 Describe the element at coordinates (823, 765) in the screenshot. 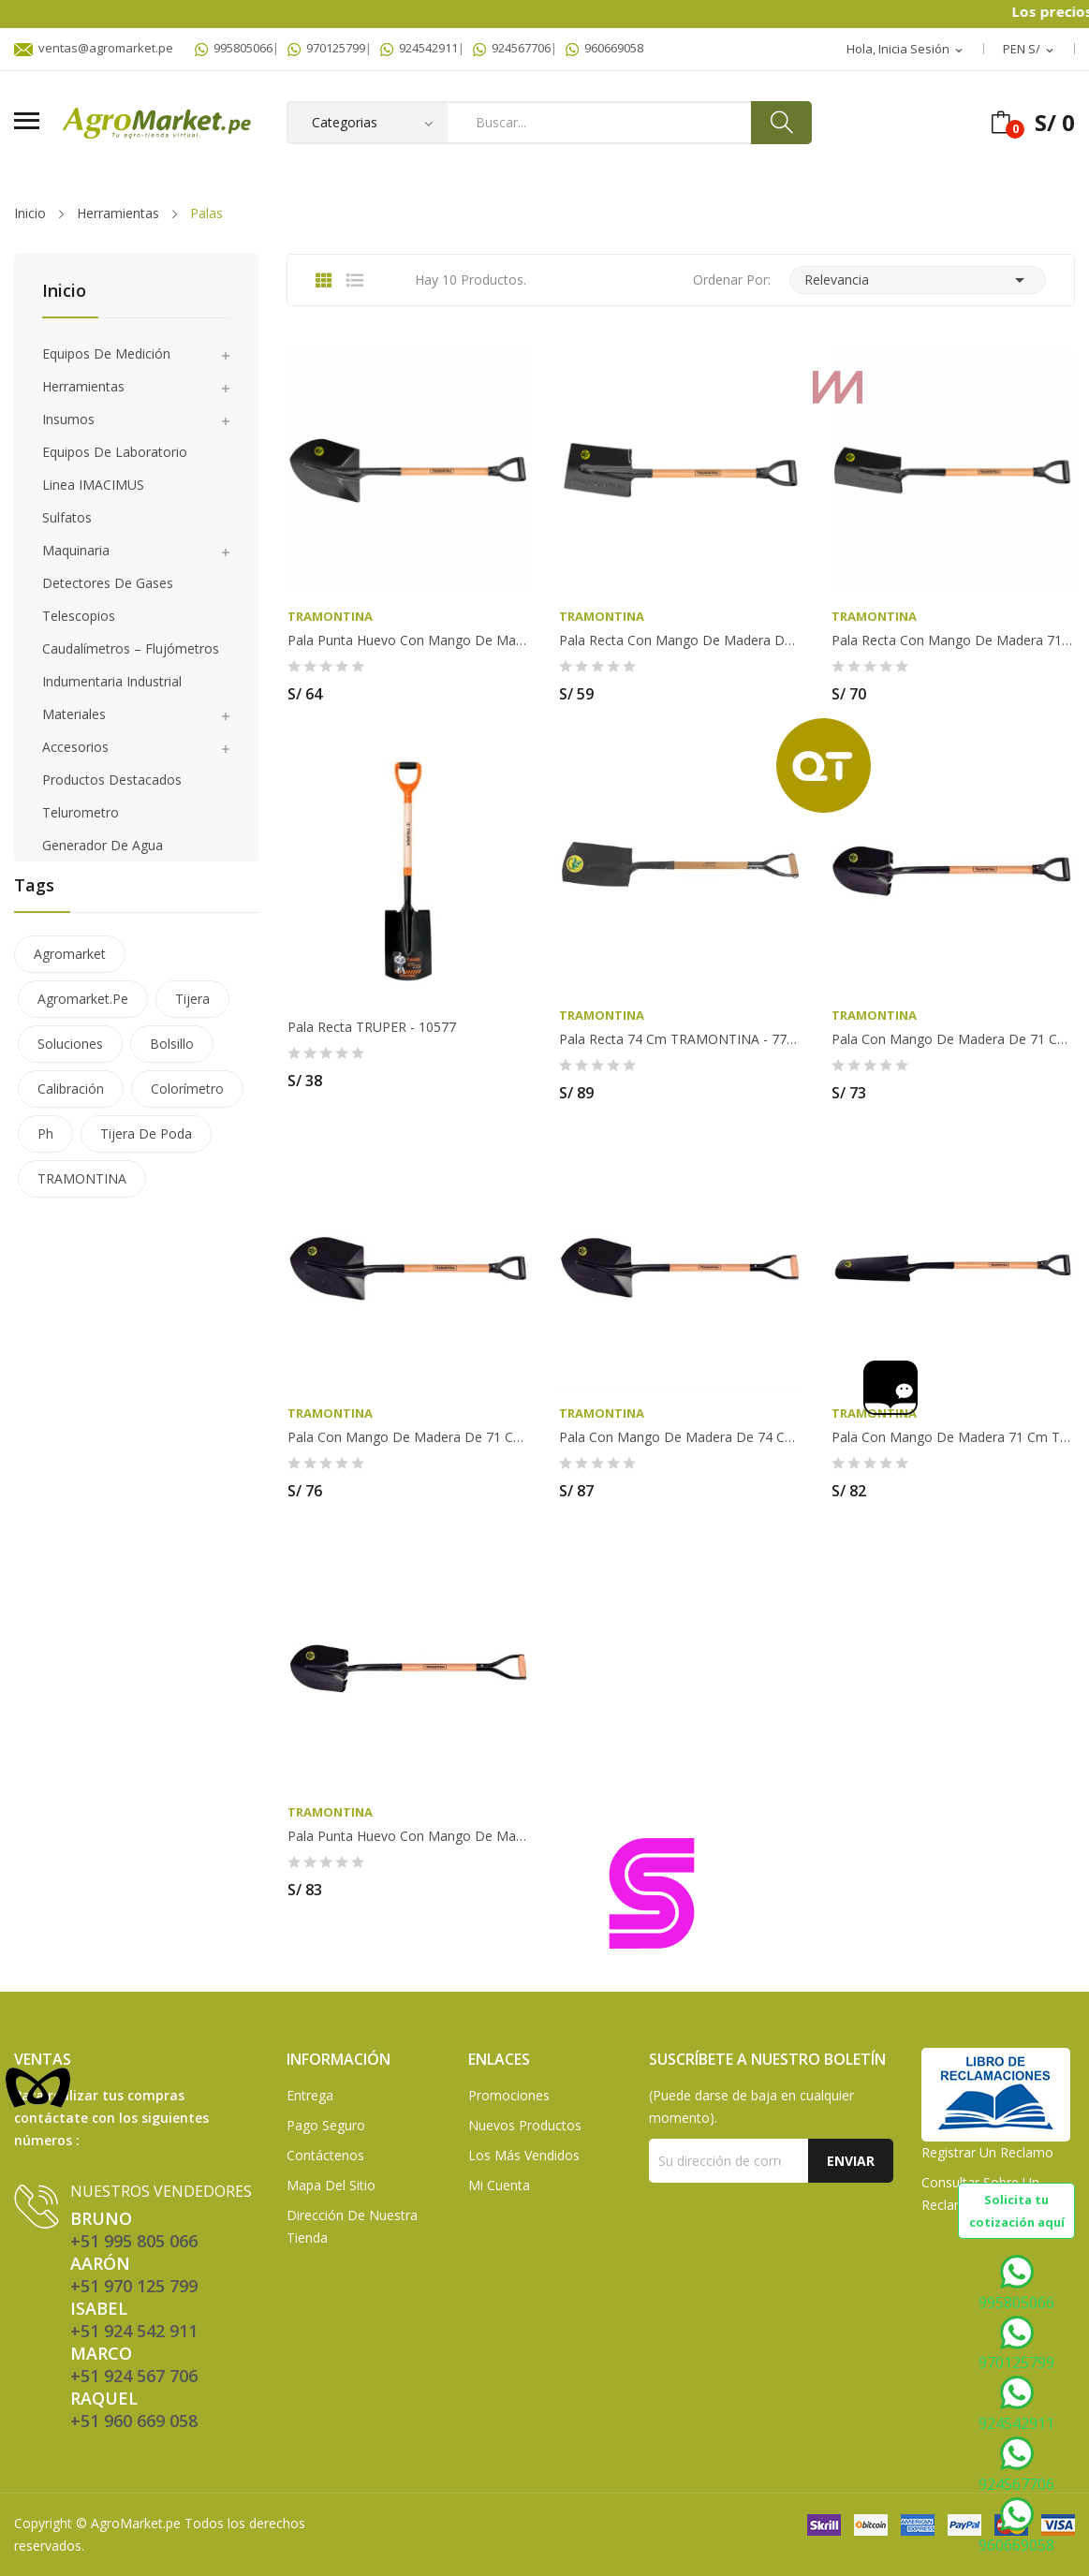

I see `quicktype app or service logo` at that location.